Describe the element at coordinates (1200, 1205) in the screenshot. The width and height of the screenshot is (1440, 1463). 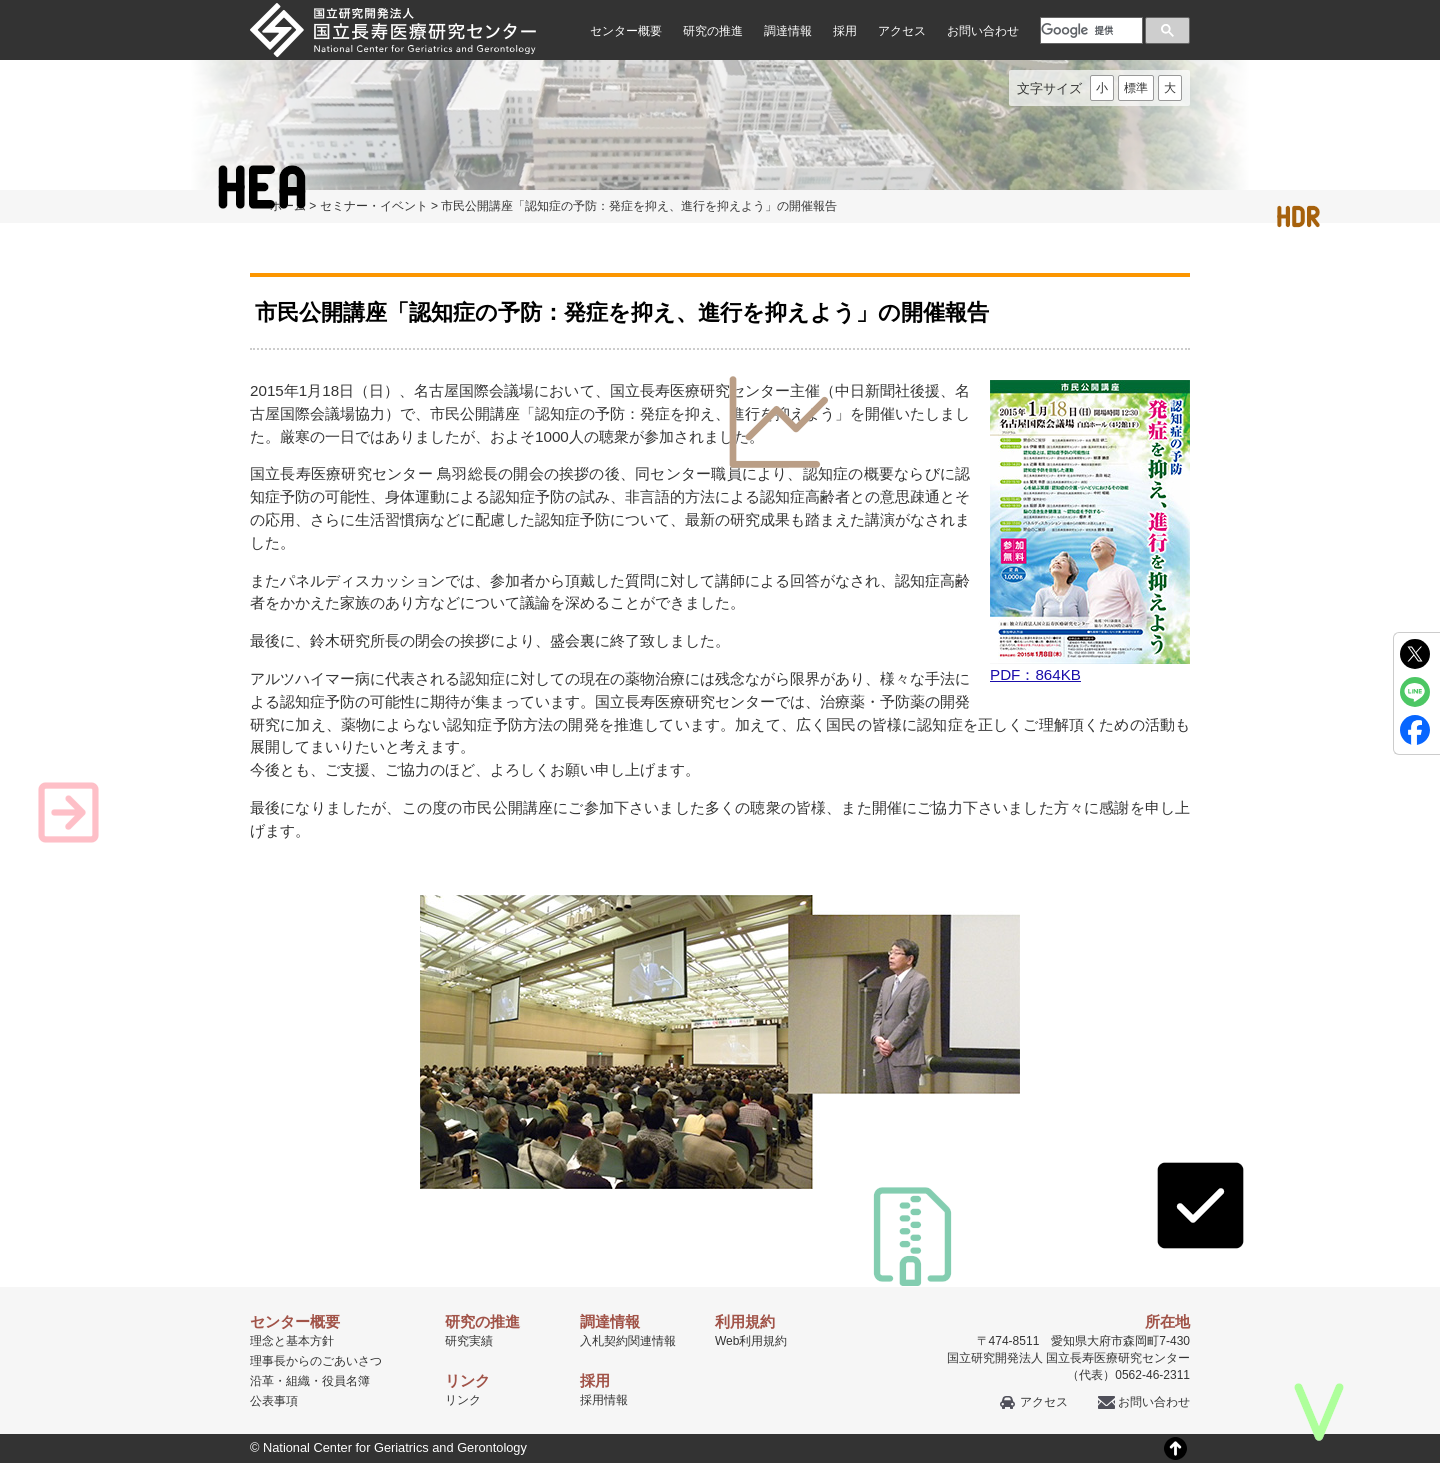
I see `a selected or checked item` at that location.